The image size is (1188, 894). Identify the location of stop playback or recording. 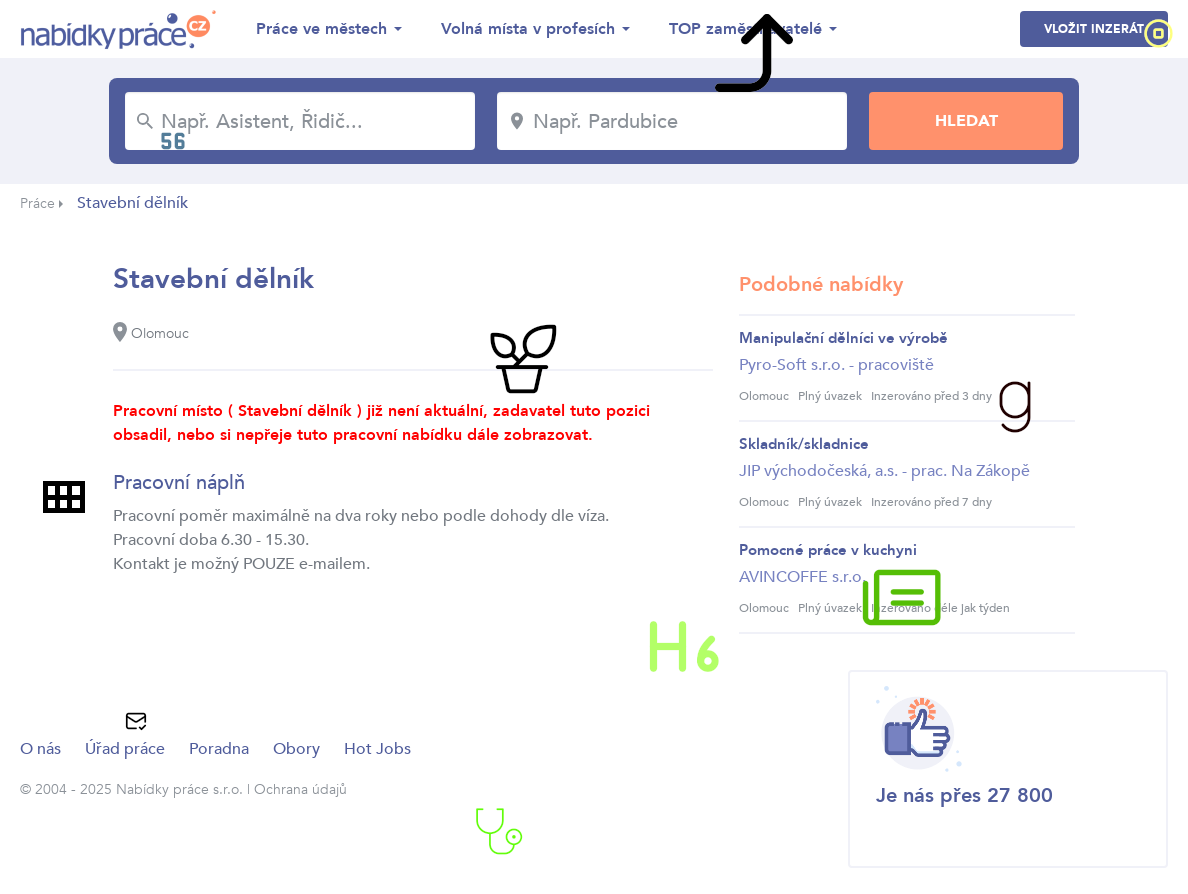
(1158, 33).